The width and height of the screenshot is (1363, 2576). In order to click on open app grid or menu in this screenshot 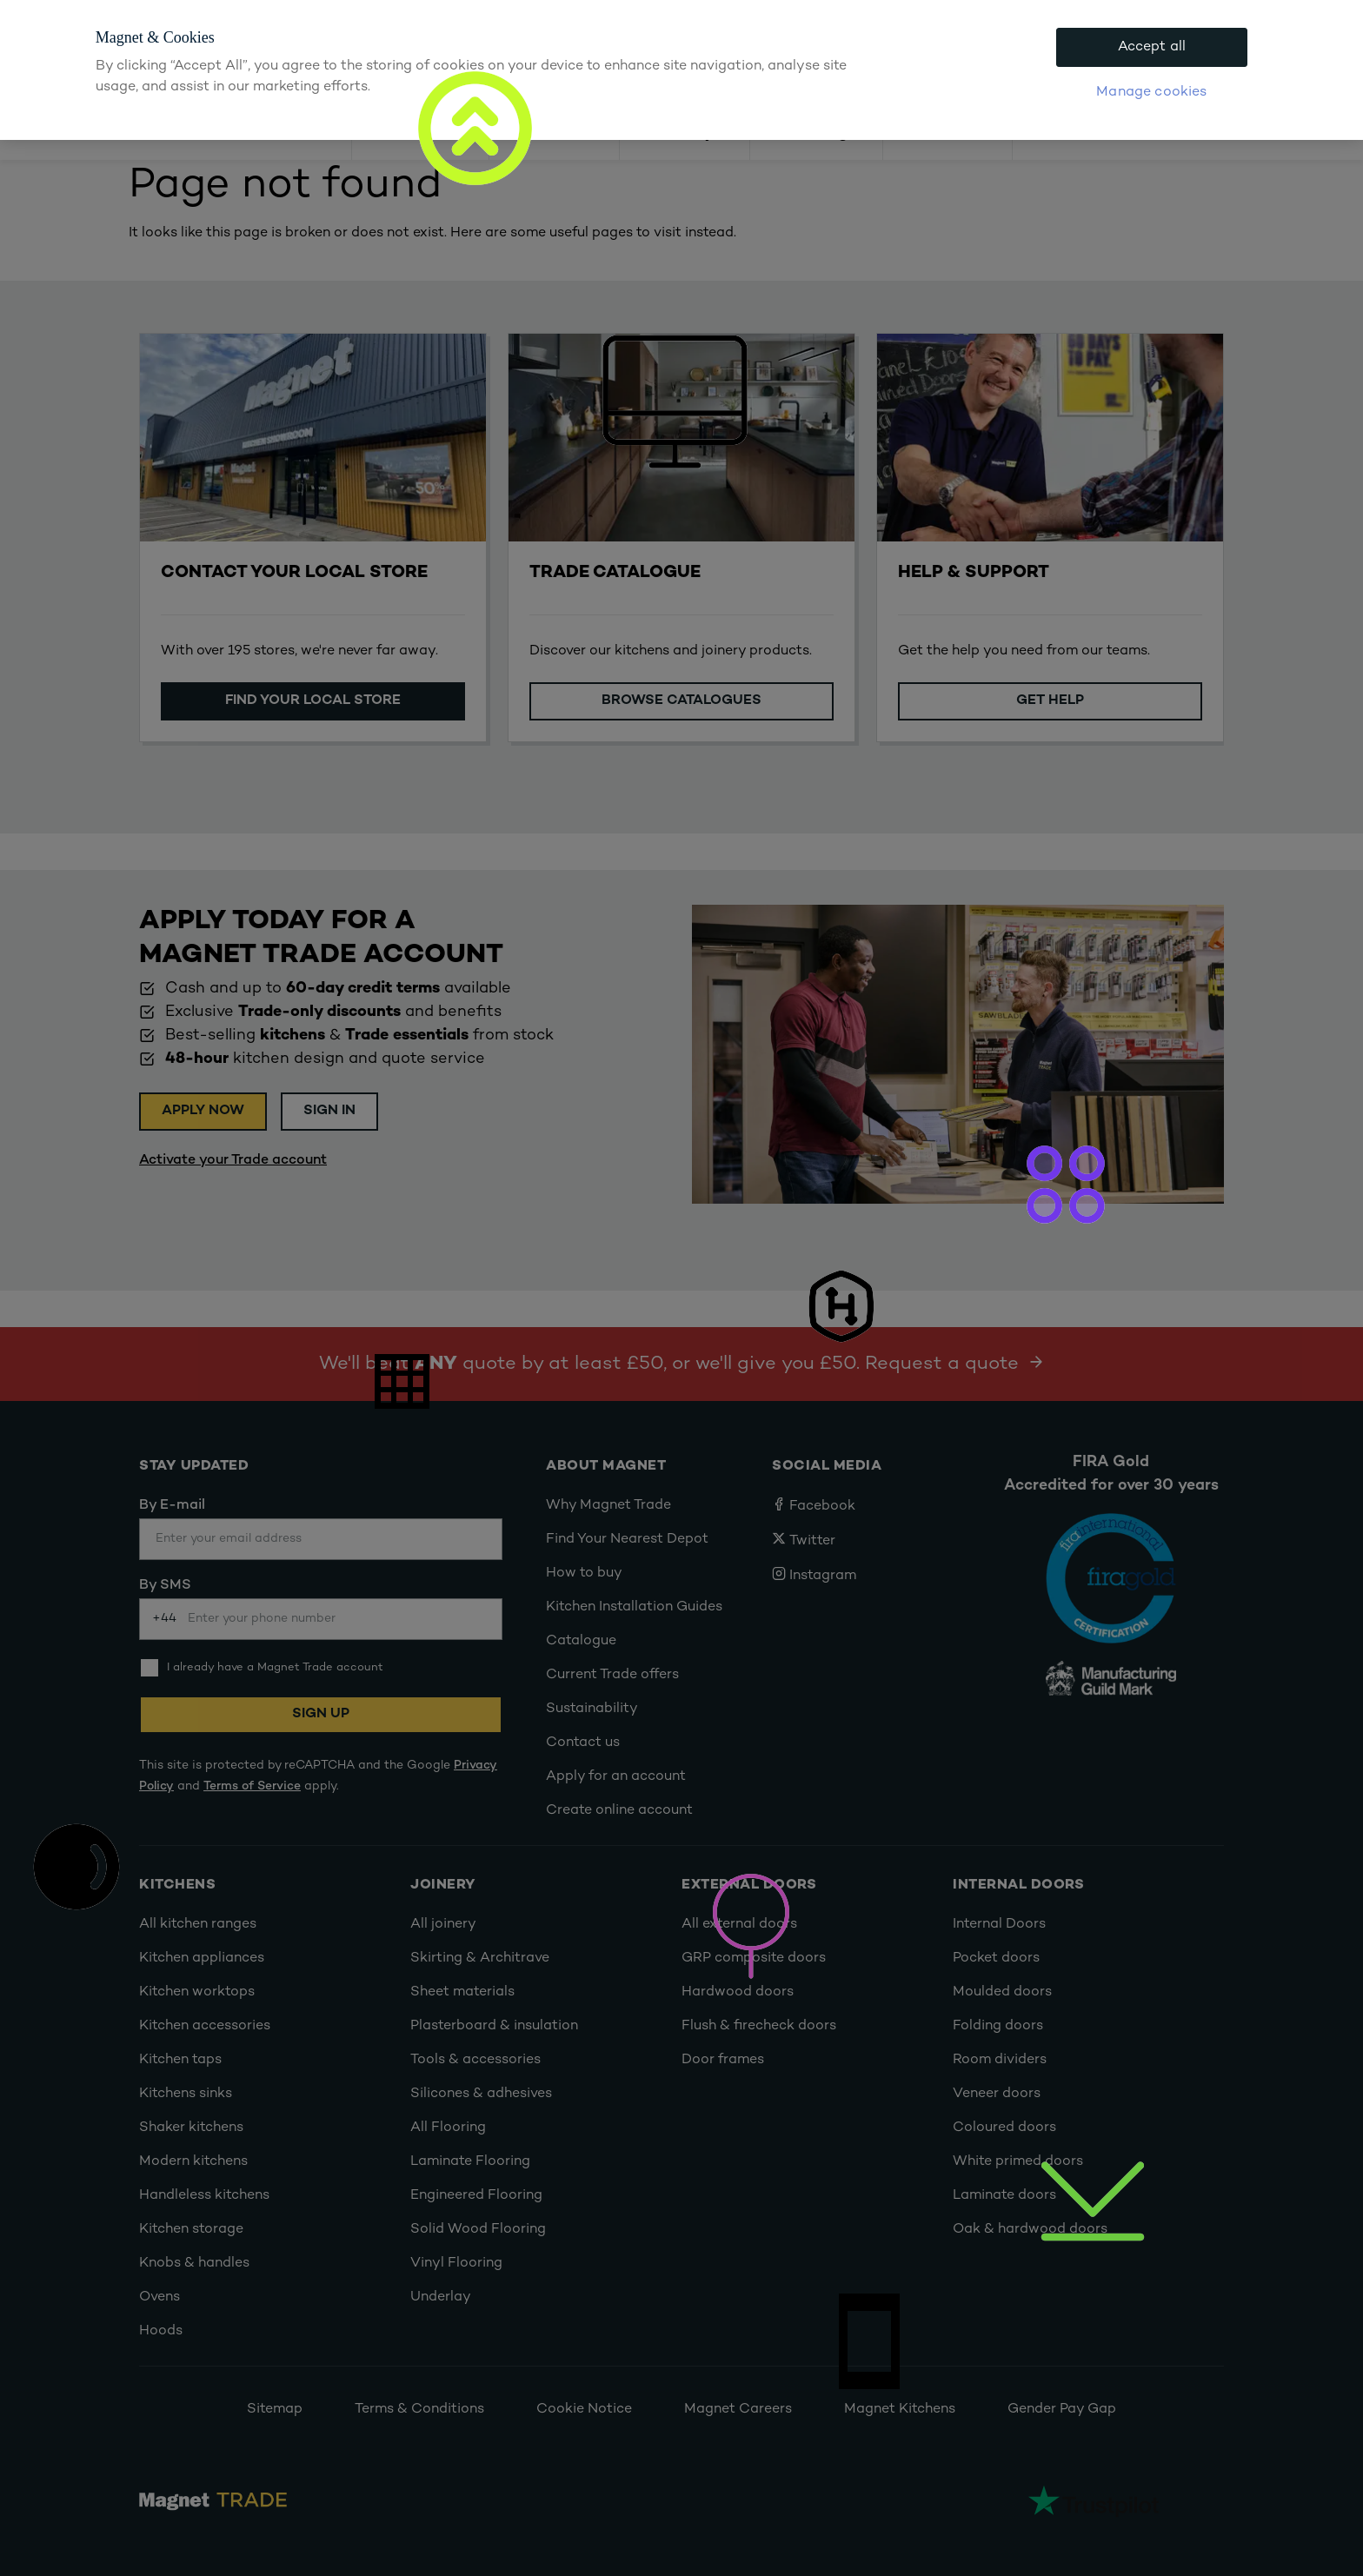, I will do `click(1066, 1185)`.